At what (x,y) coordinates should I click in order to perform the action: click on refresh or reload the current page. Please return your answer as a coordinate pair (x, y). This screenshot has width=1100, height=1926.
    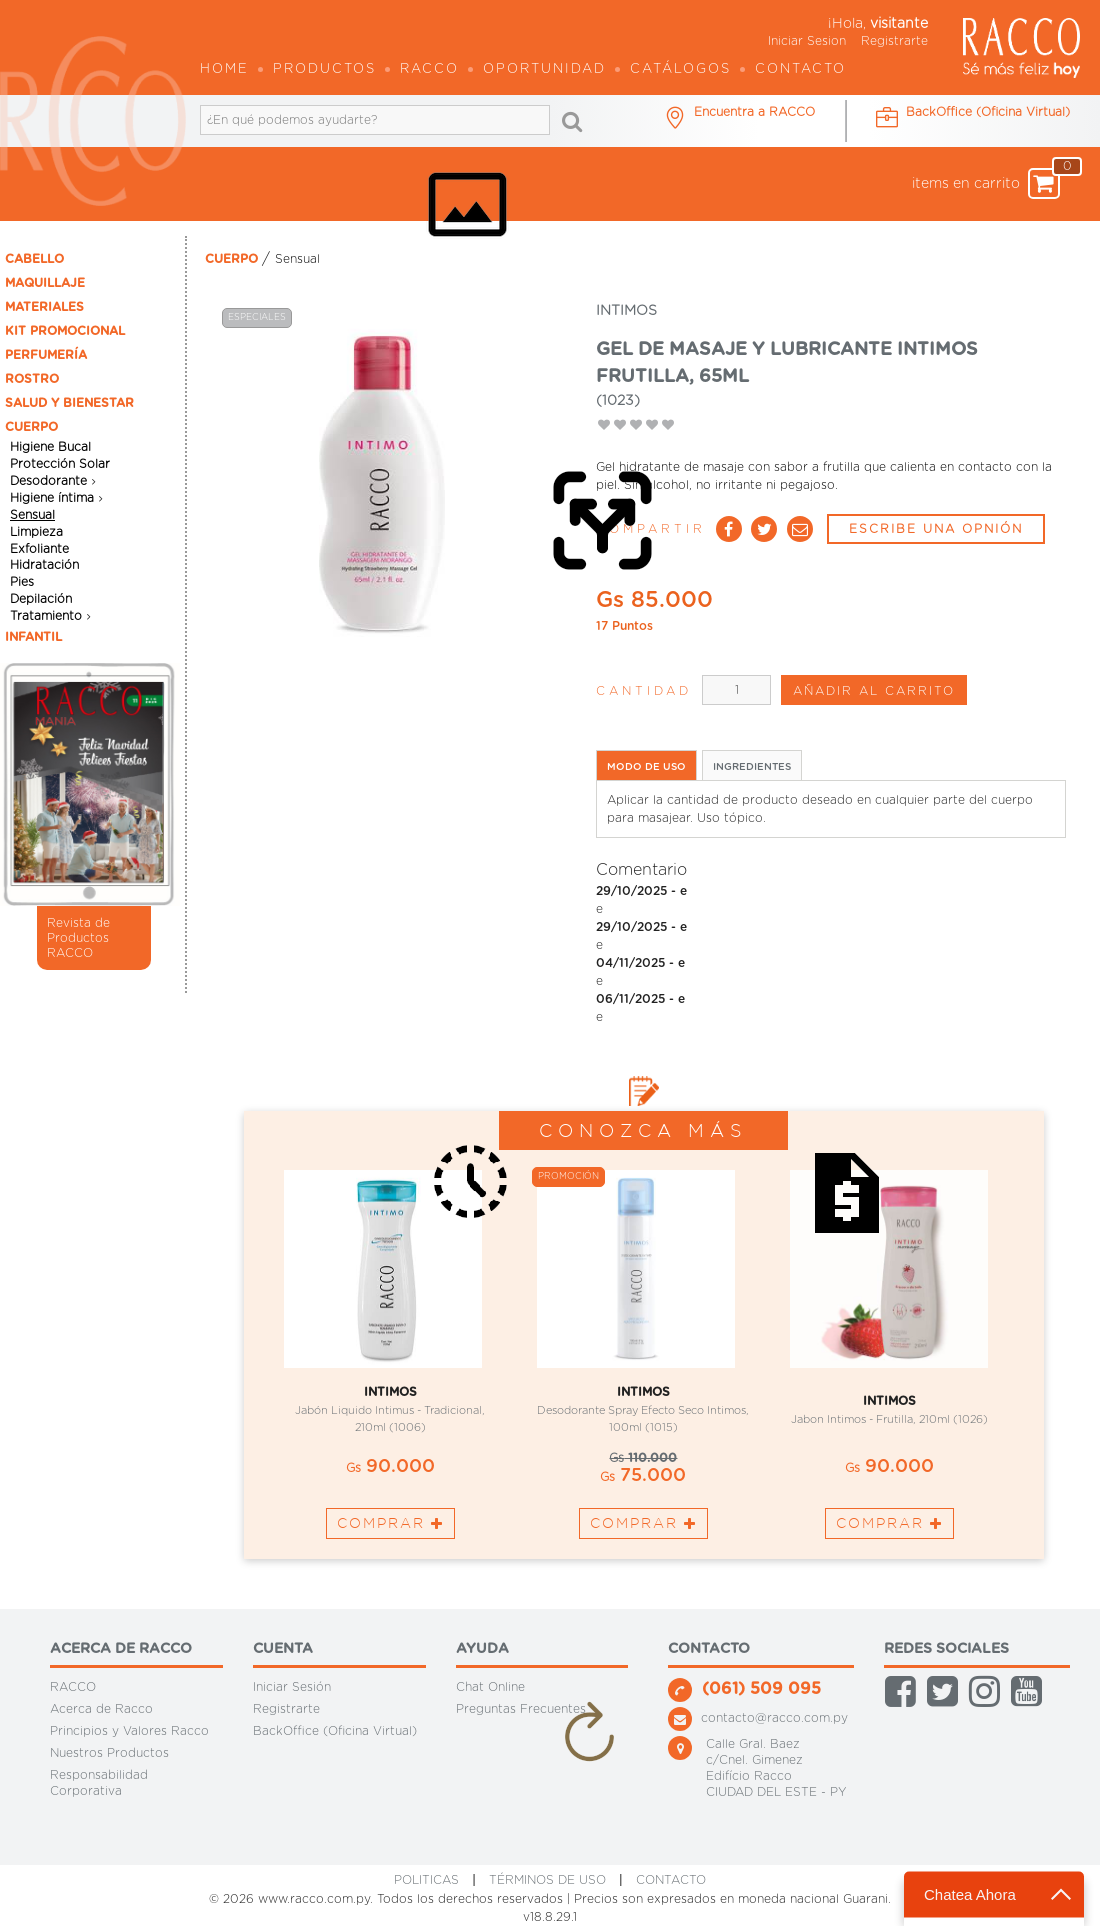
    Looking at the image, I should click on (589, 1731).